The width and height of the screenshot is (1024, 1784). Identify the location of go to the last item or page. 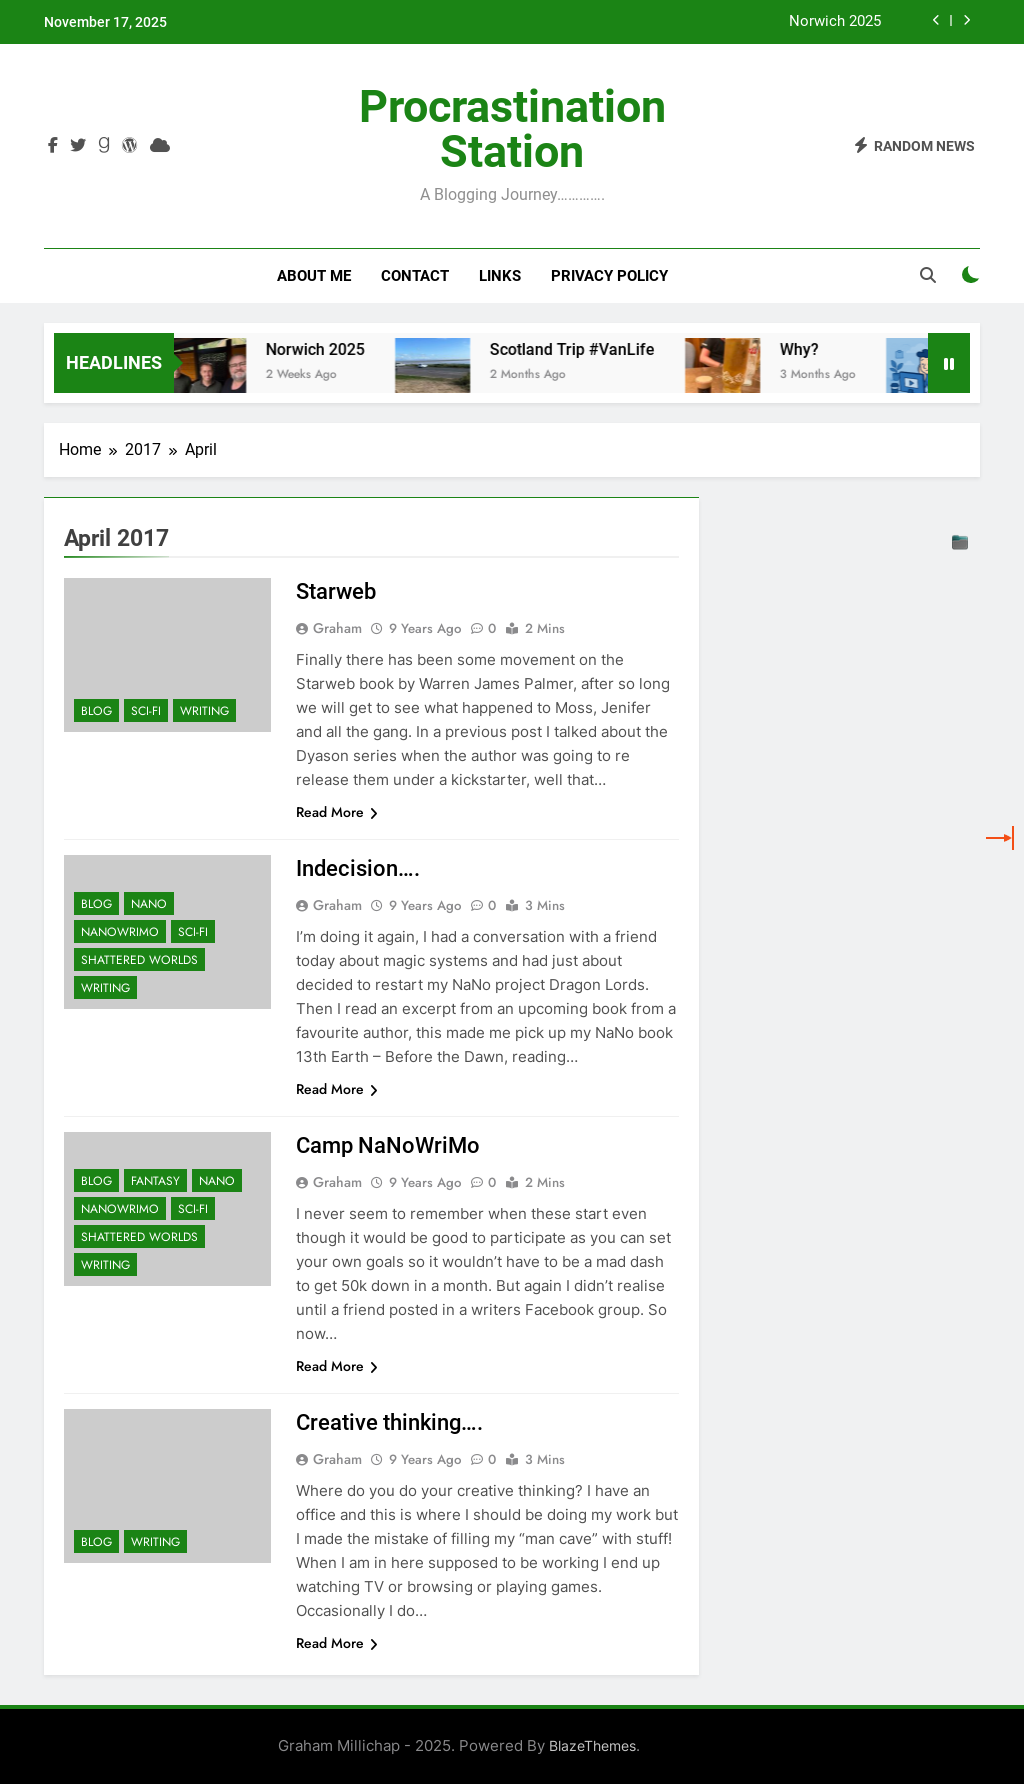
(1000, 838).